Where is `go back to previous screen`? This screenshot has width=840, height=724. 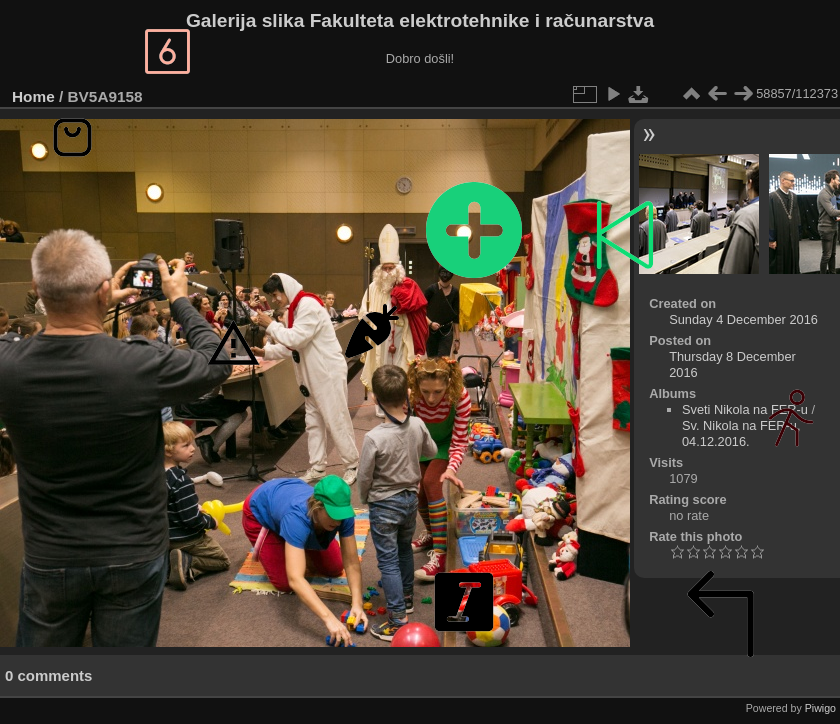 go back to previous screen is located at coordinates (724, 614).